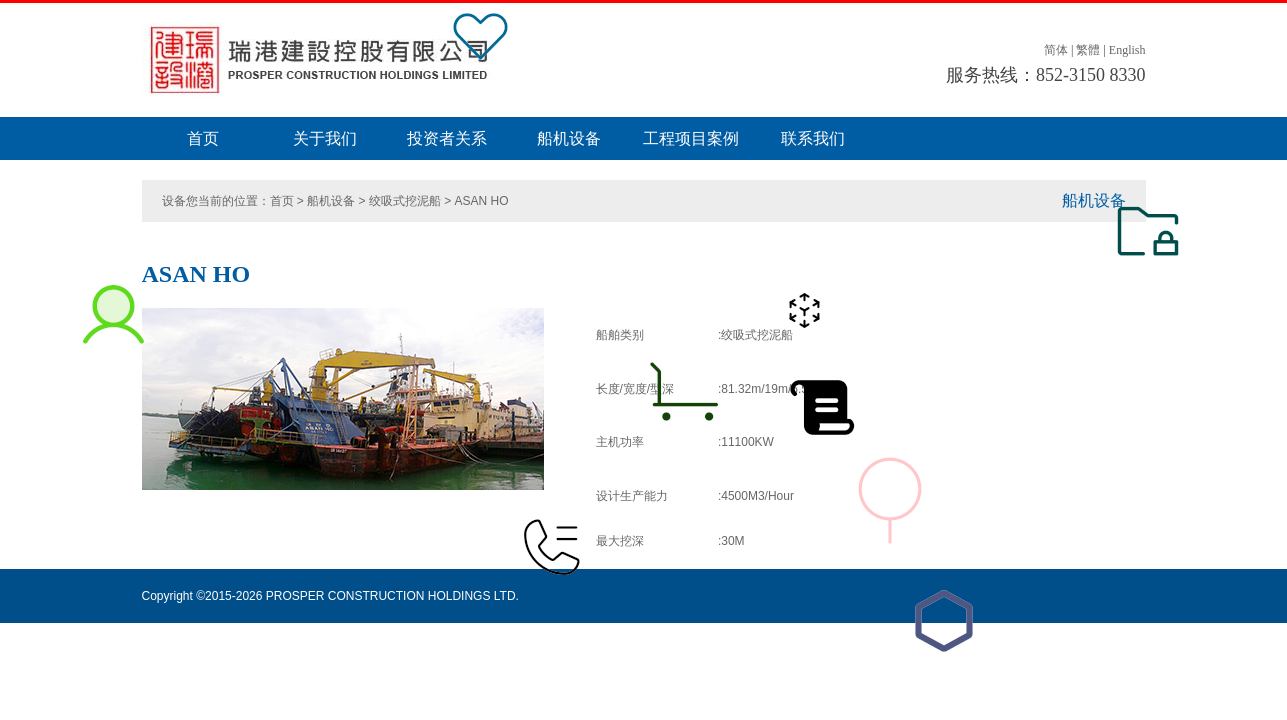 Image resolution: width=1287 pixels, height=720 pixels. I want to click on access a password-protected folder, so click(1148, 230).